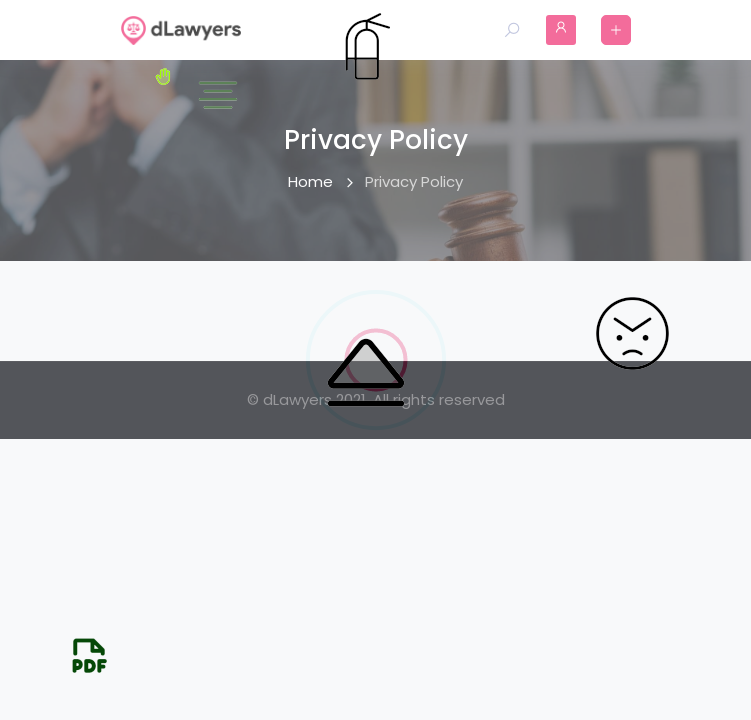 This screenshot has height=720, width=751. What do you see at coordinates (632, 333) in the screenshot?
I see `react to a message with anger` at bounding box center [632, 333].